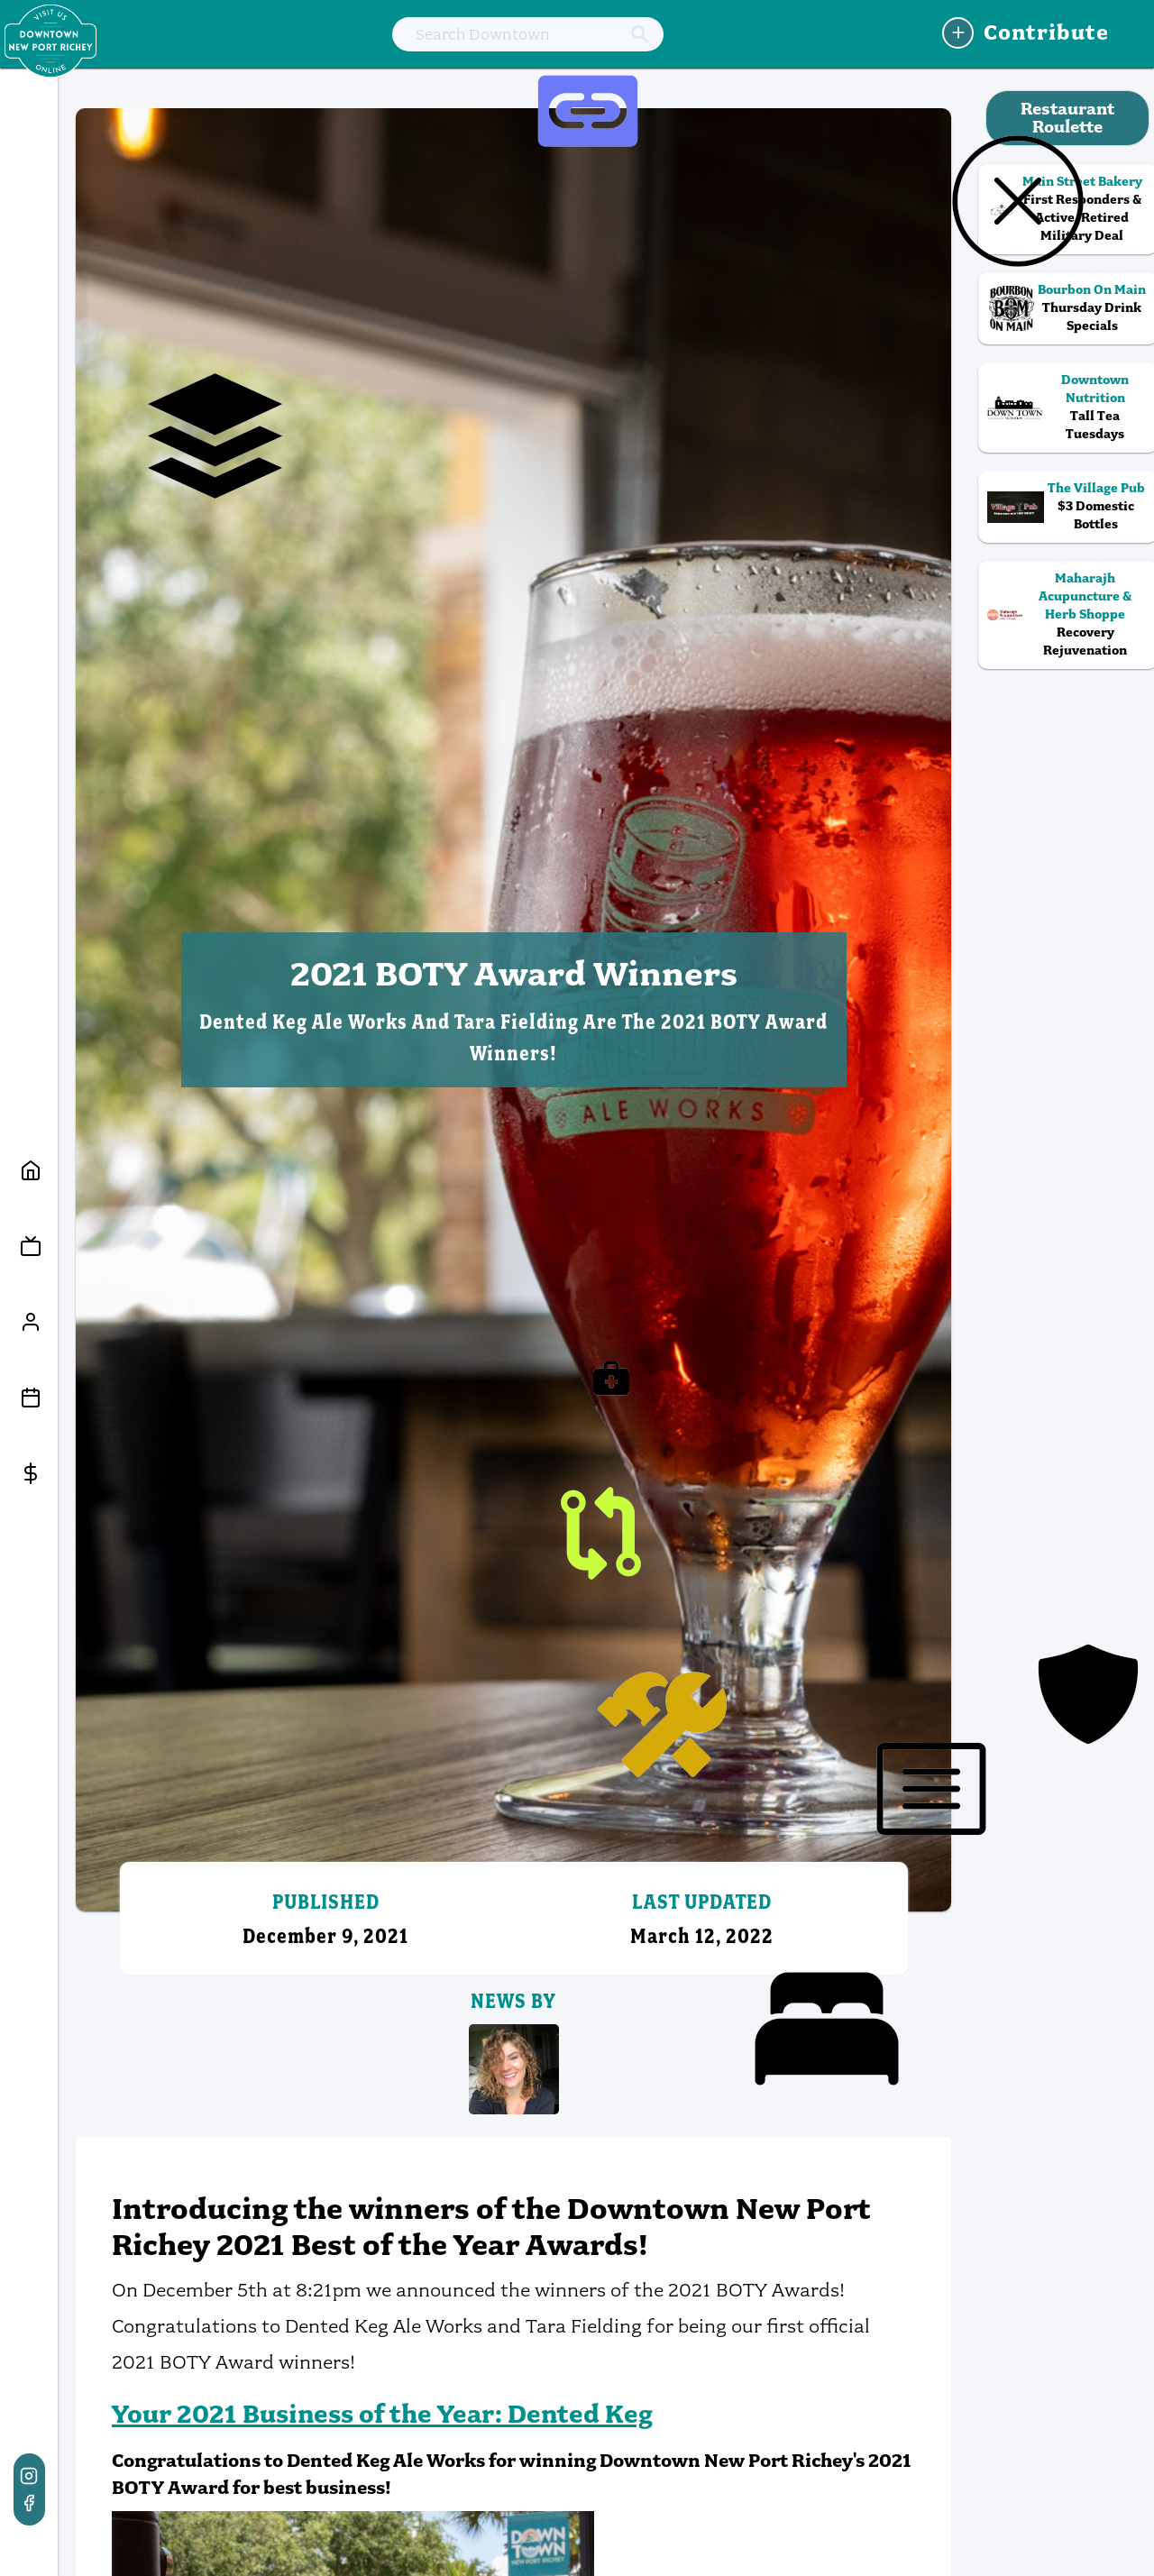 This screenshot has height=2576, width=1154. What do you see at coordinates (827, 2029) in the screenshot?
I see `find nearby hotels or accommodations` at bounding box center [827, 2029].